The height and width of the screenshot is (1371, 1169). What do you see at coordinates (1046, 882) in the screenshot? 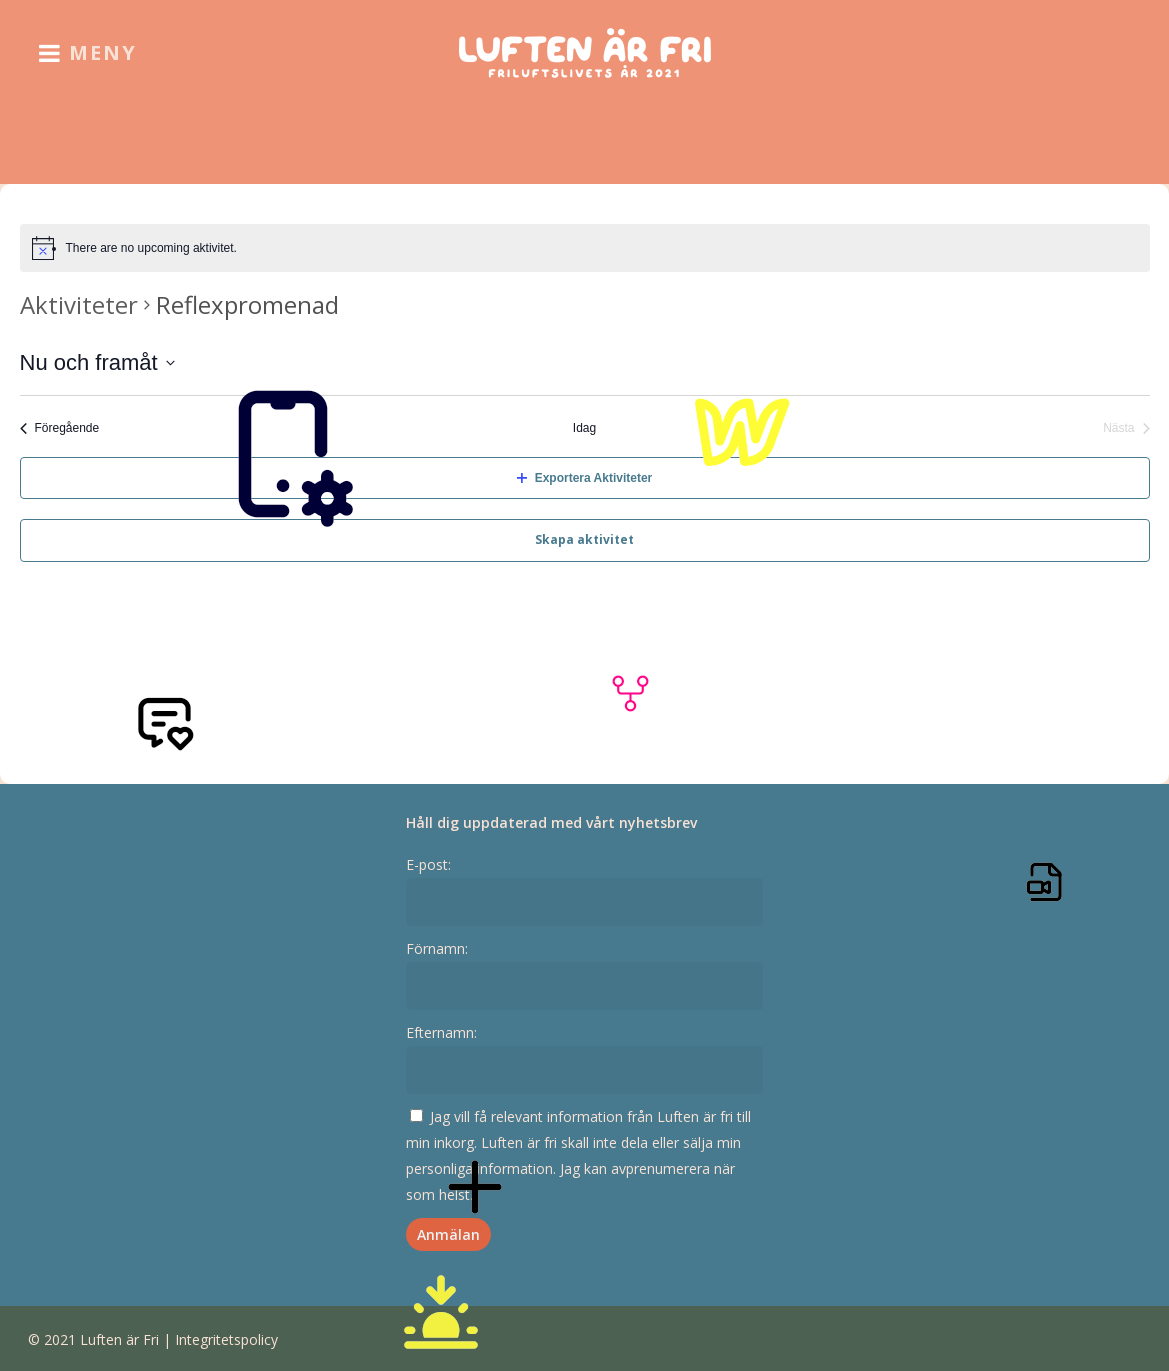
I see `open a video file` at bounding box center [1046, 882].